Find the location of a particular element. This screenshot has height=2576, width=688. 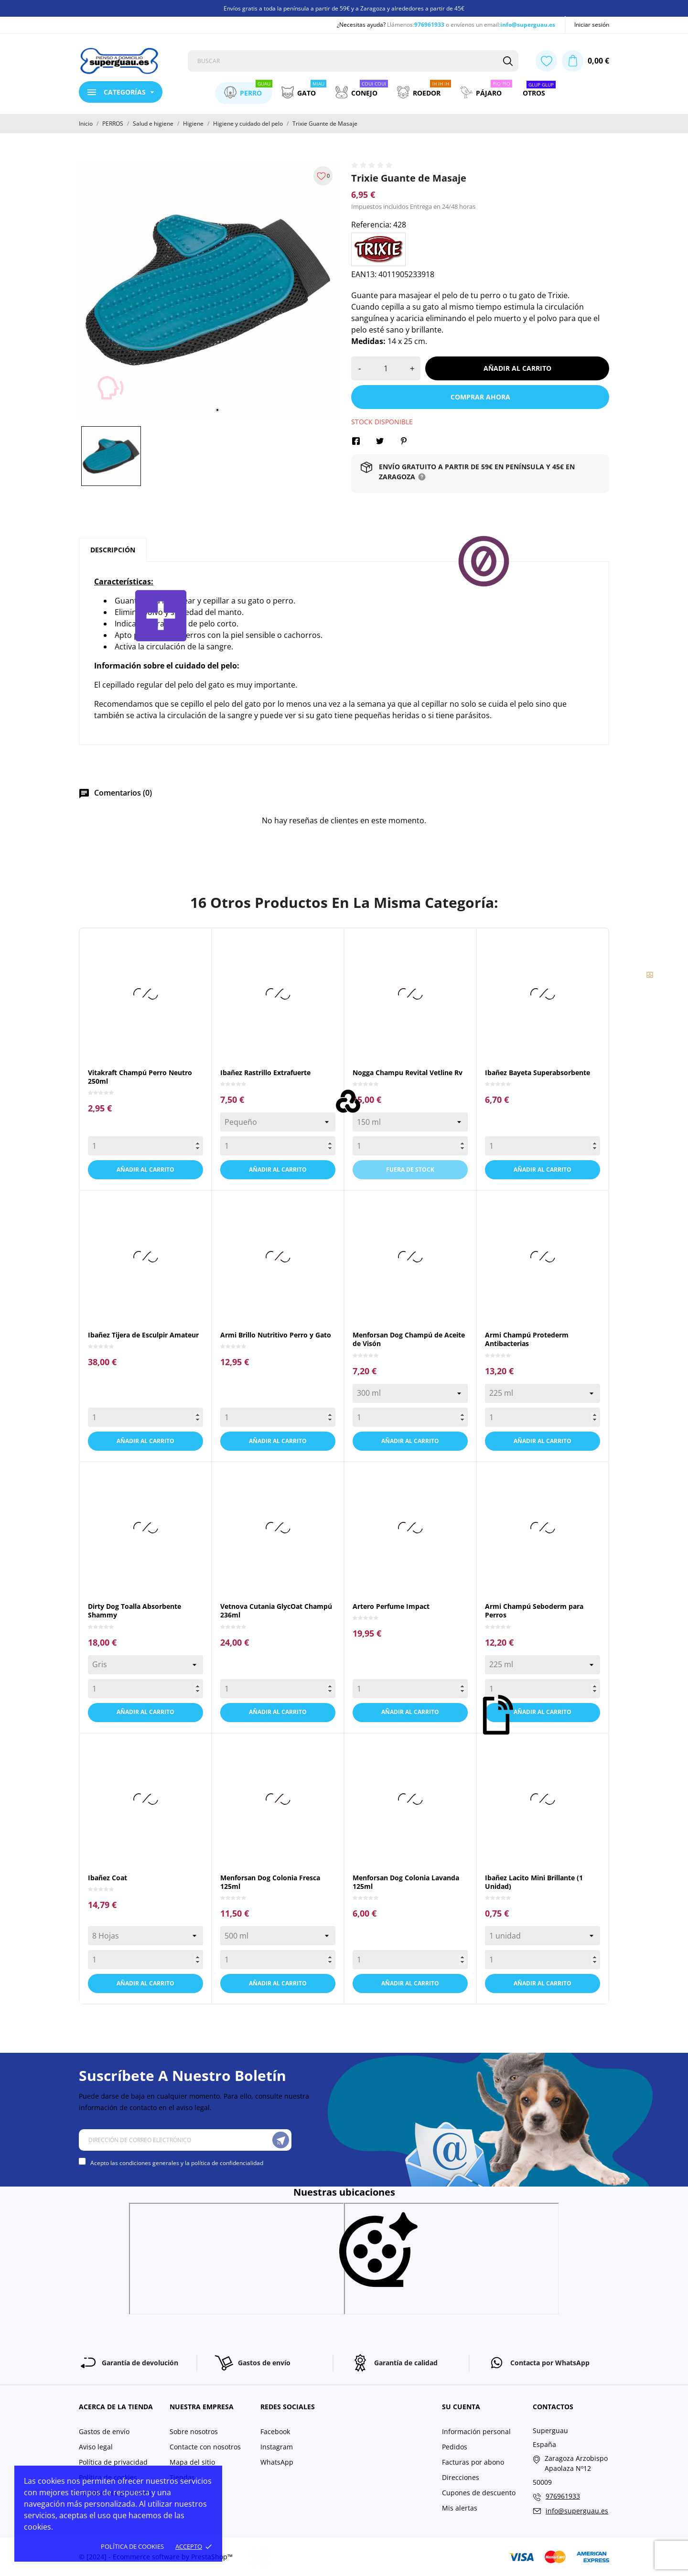

enable mobile hotspot is located at coordinates (496, 1715).